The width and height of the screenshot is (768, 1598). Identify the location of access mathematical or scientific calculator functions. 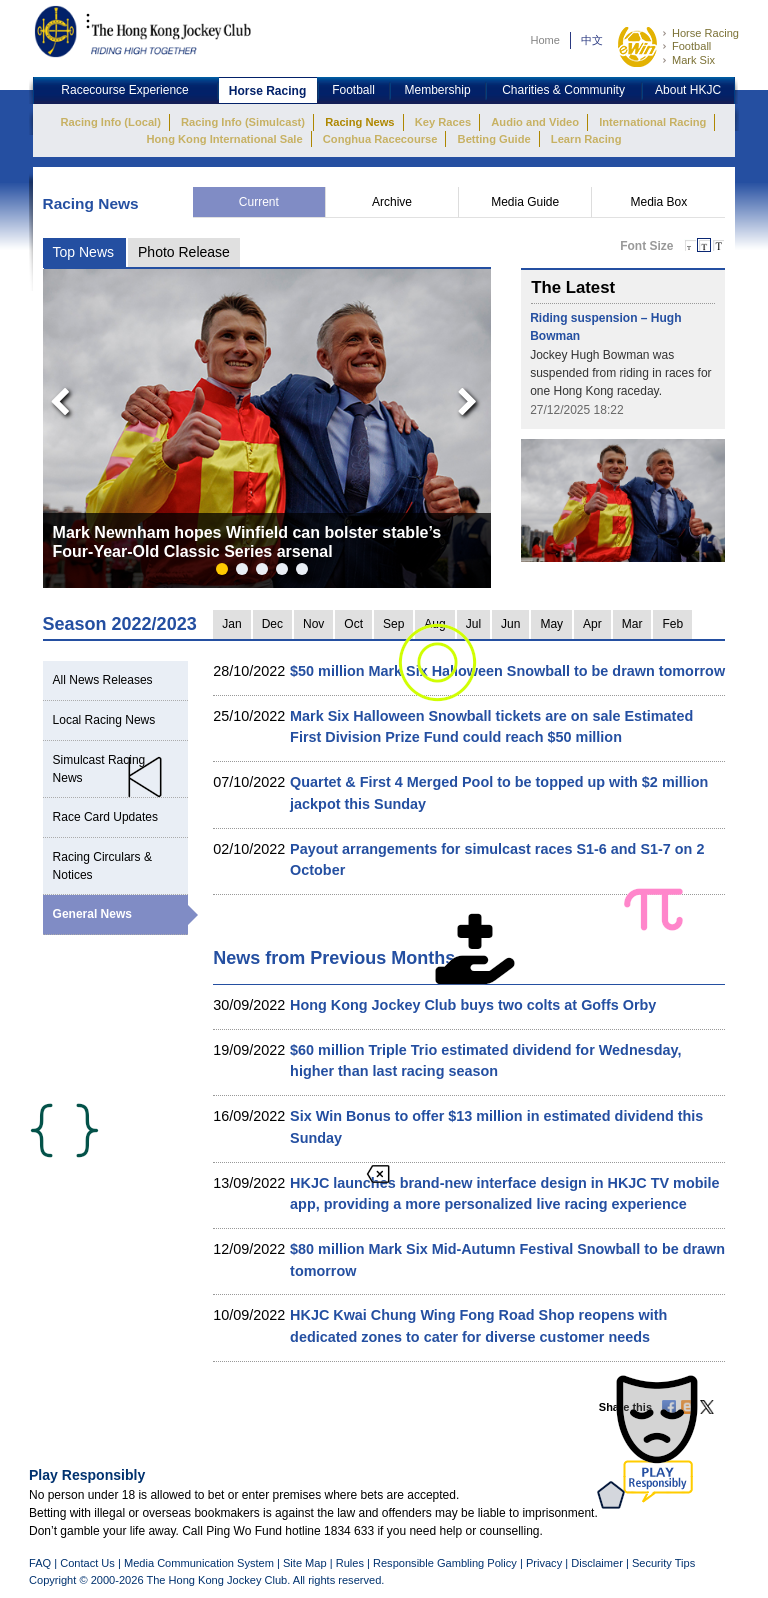
(654, 908).